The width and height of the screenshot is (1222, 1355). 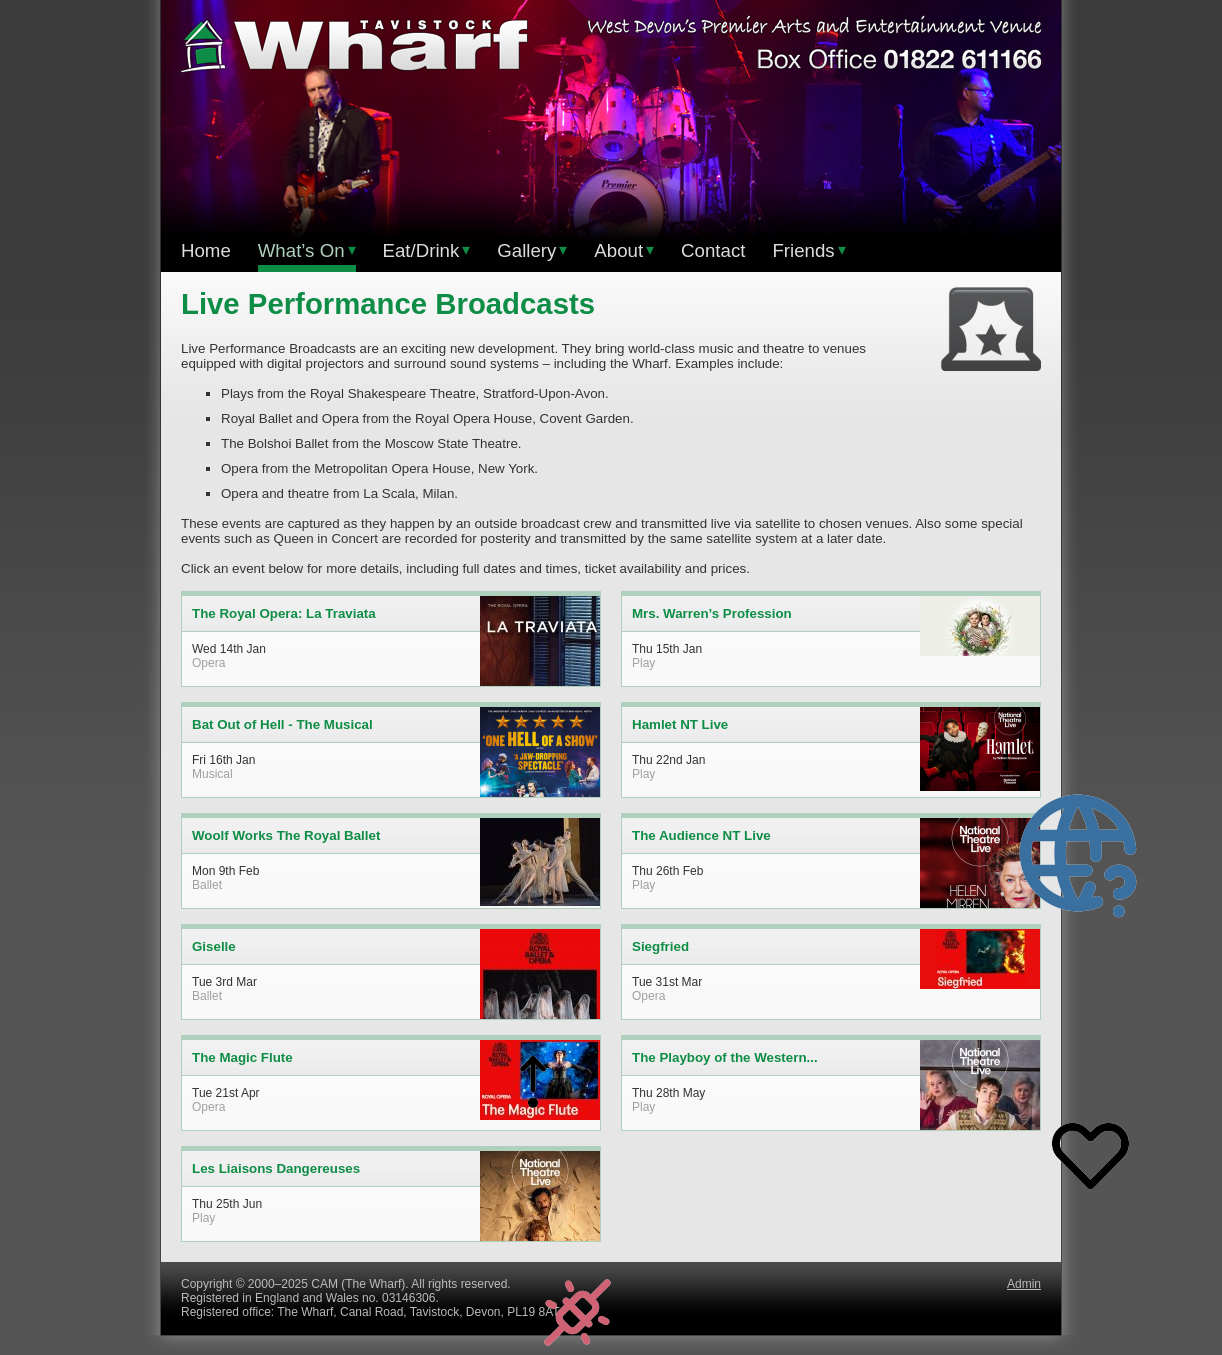 I want to click on step out of current function in debugger, so click(x=533, y=1082).